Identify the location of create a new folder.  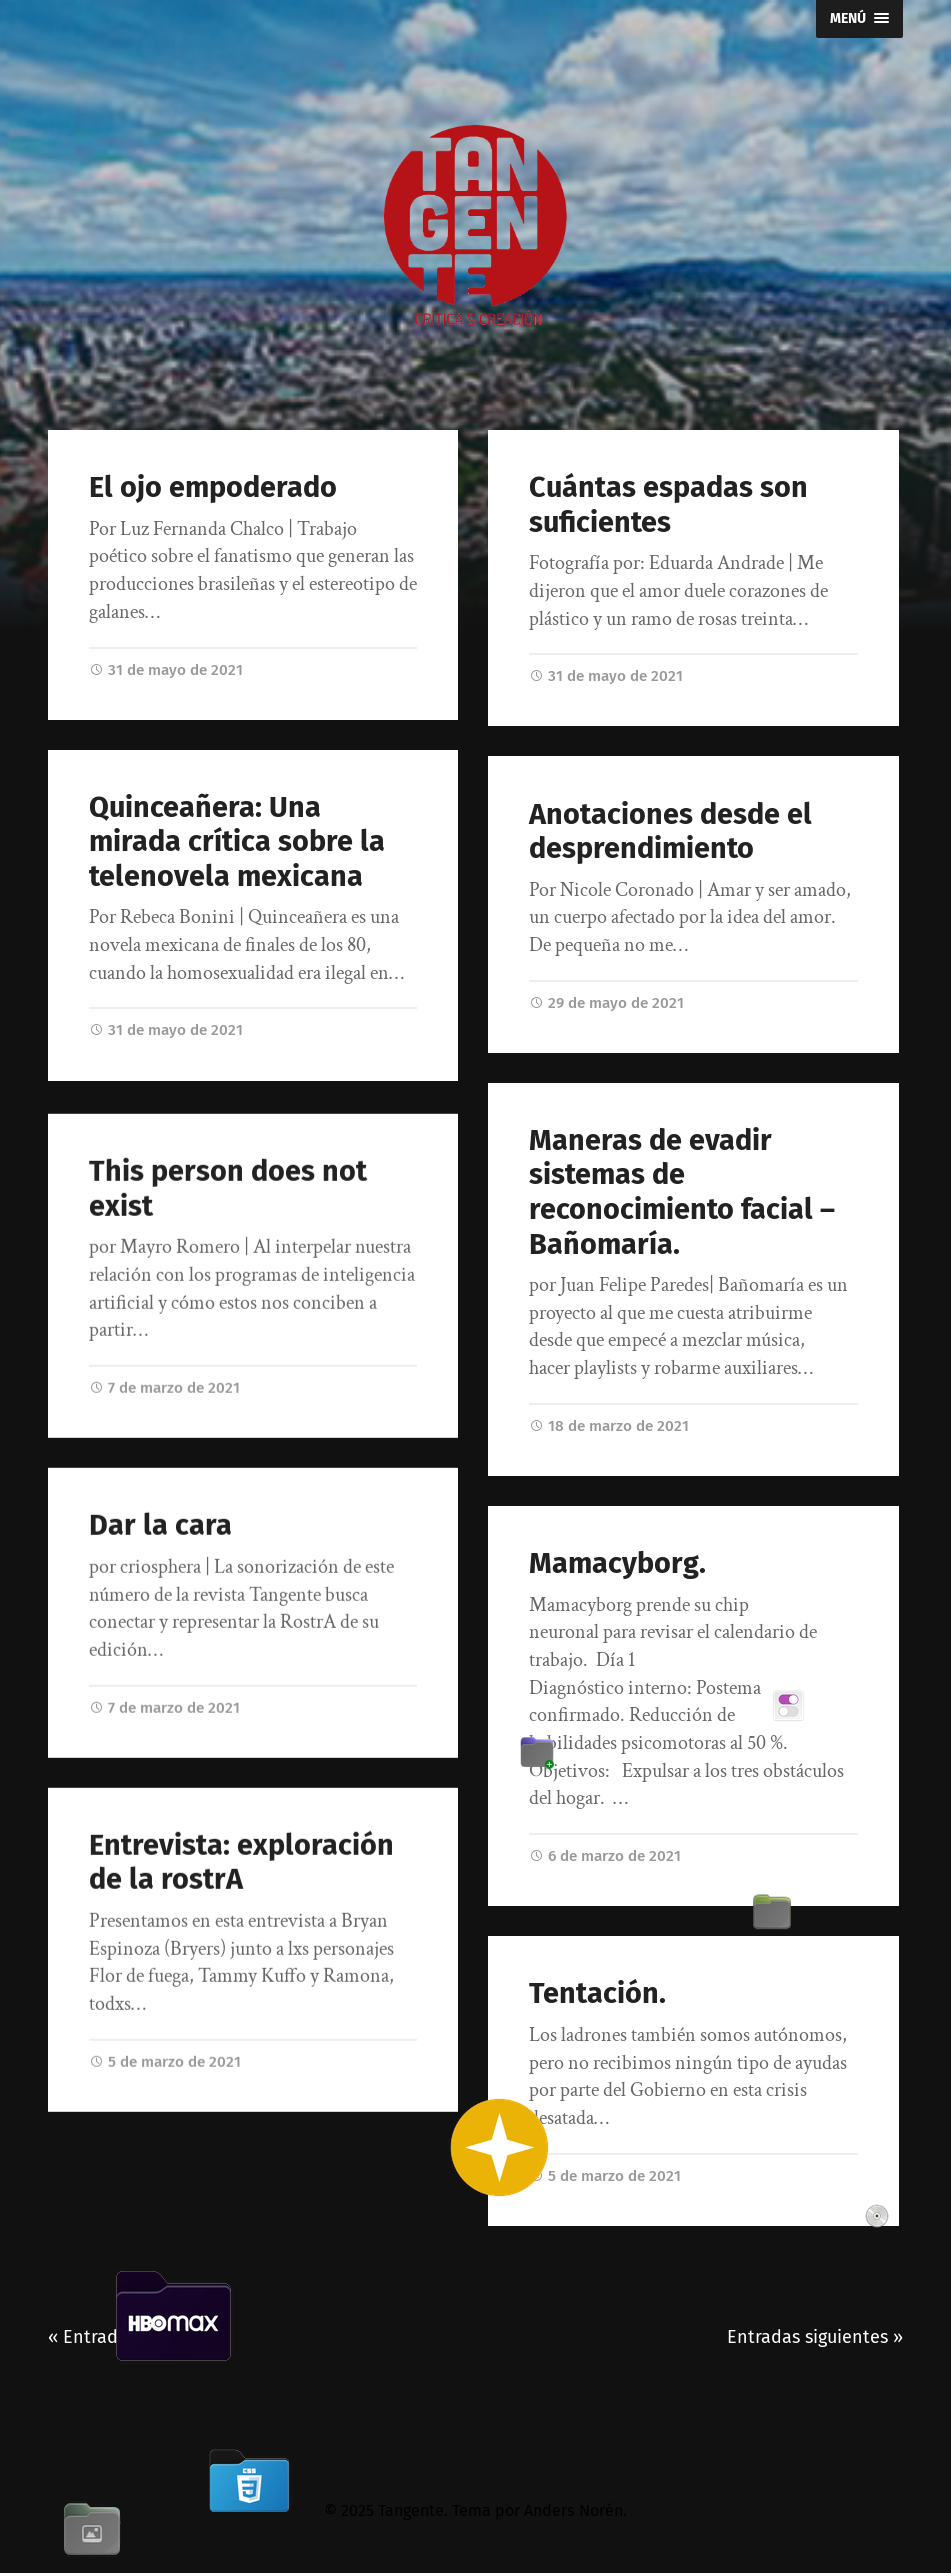
(537, 1752).